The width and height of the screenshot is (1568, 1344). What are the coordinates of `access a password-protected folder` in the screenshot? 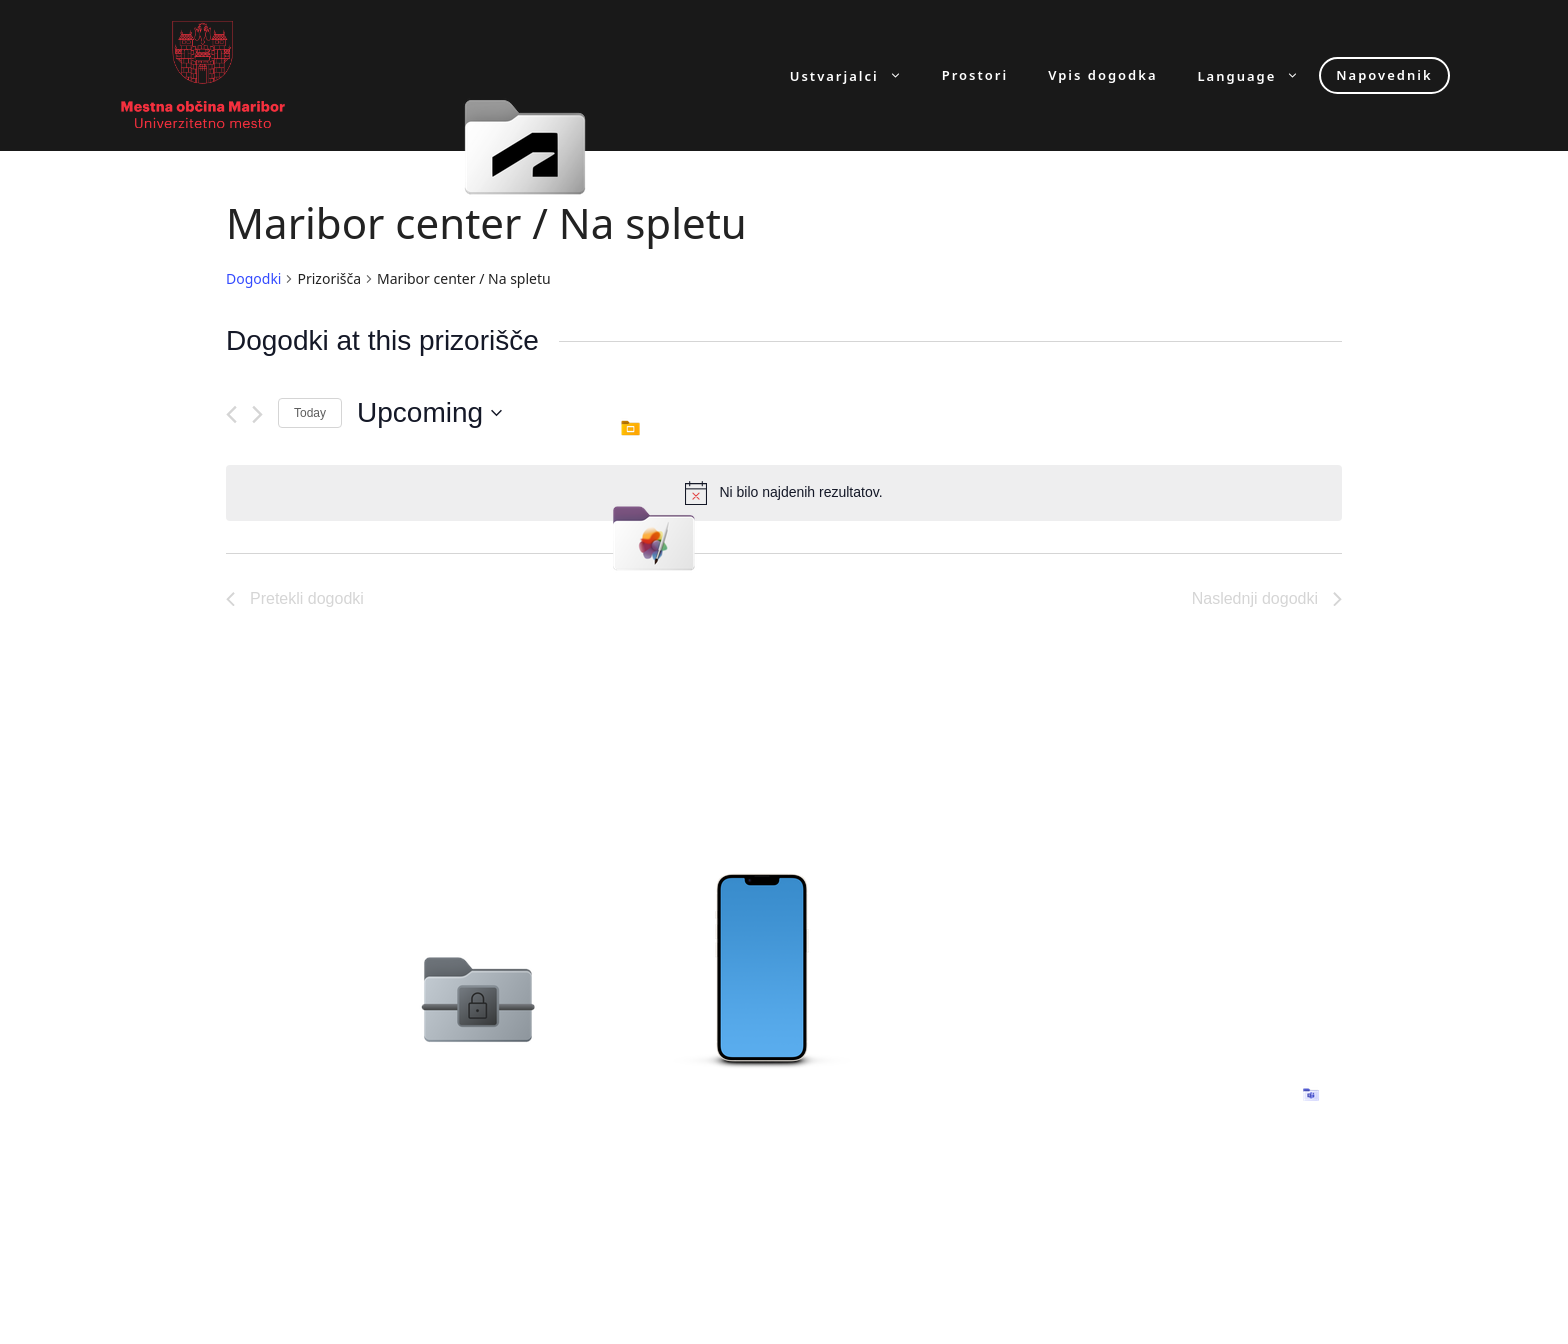 It's located at (477, 1002).